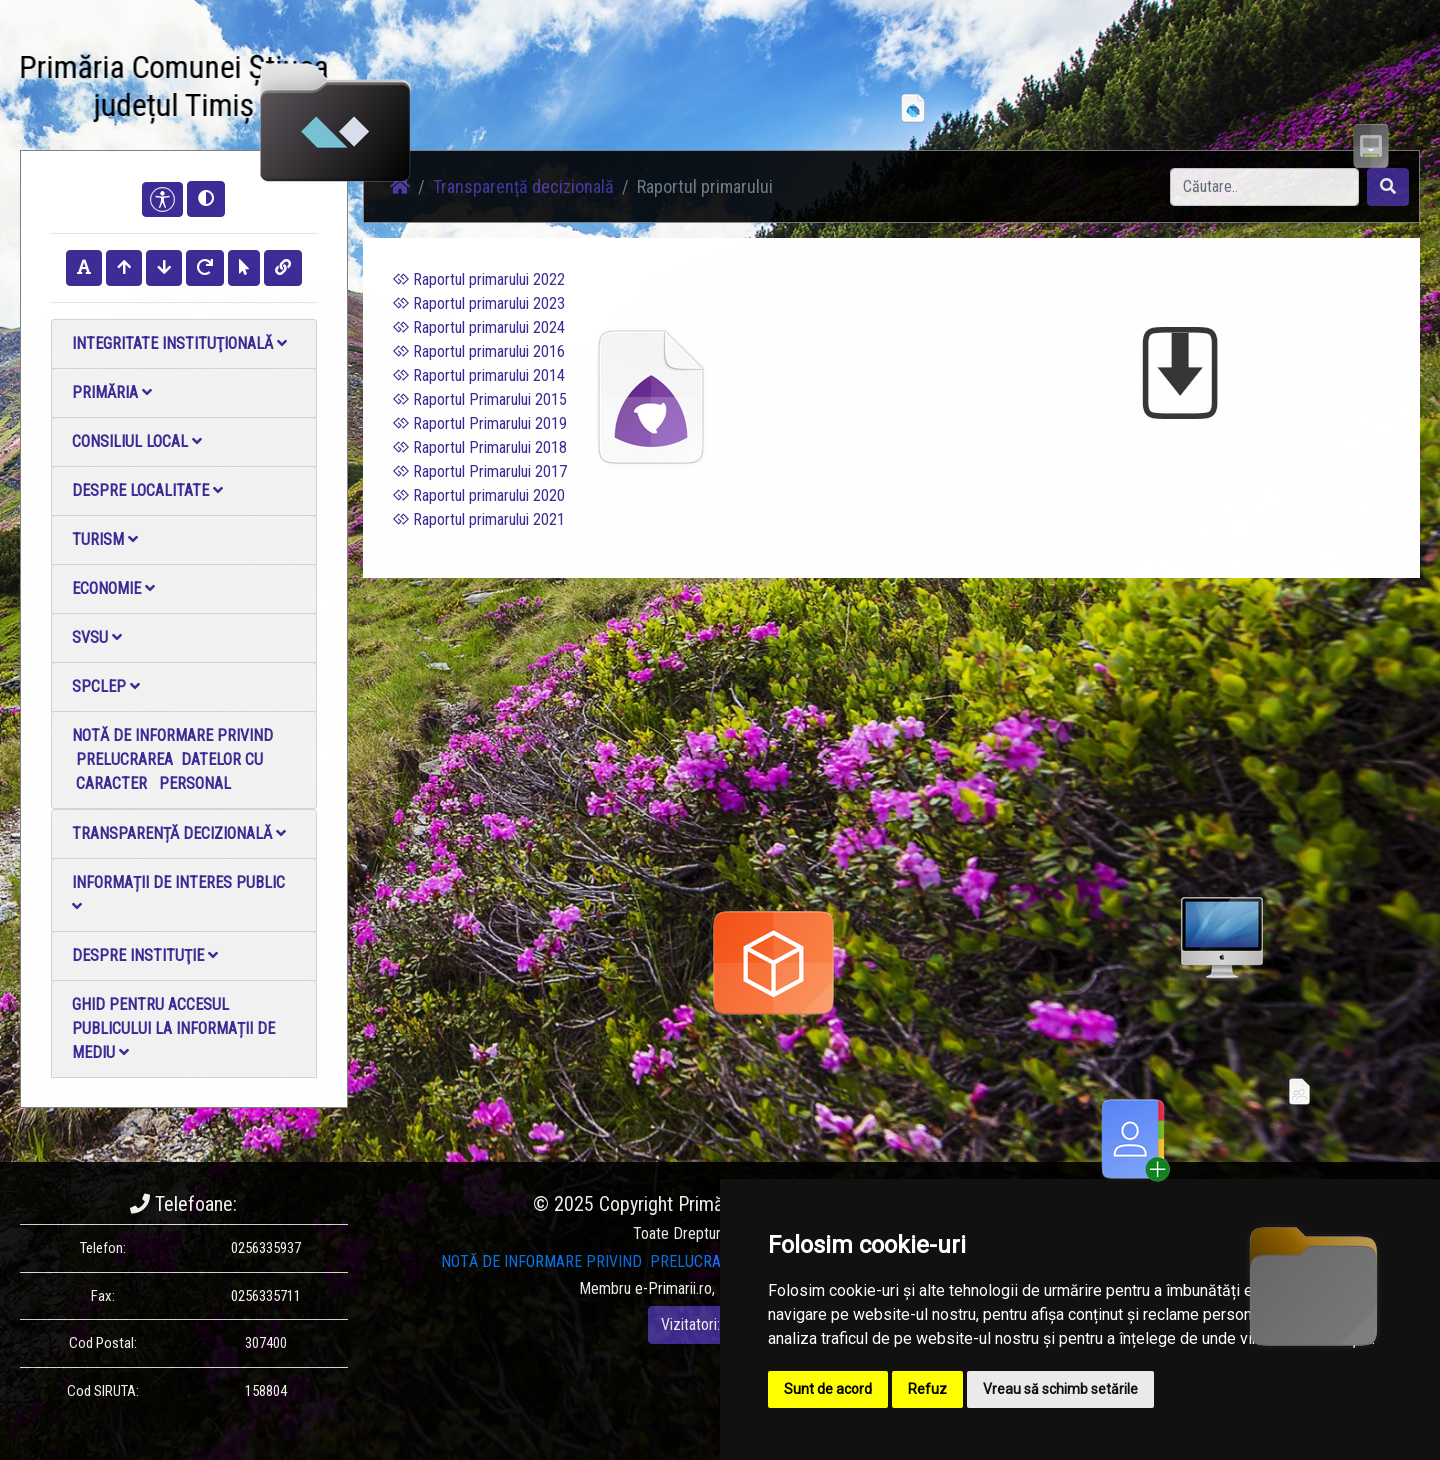 The image size is (1440, 1460). Describe the element at coordinates (1222, 922) in the screenshot. I see `represents an iMac desktop computer` at that location.